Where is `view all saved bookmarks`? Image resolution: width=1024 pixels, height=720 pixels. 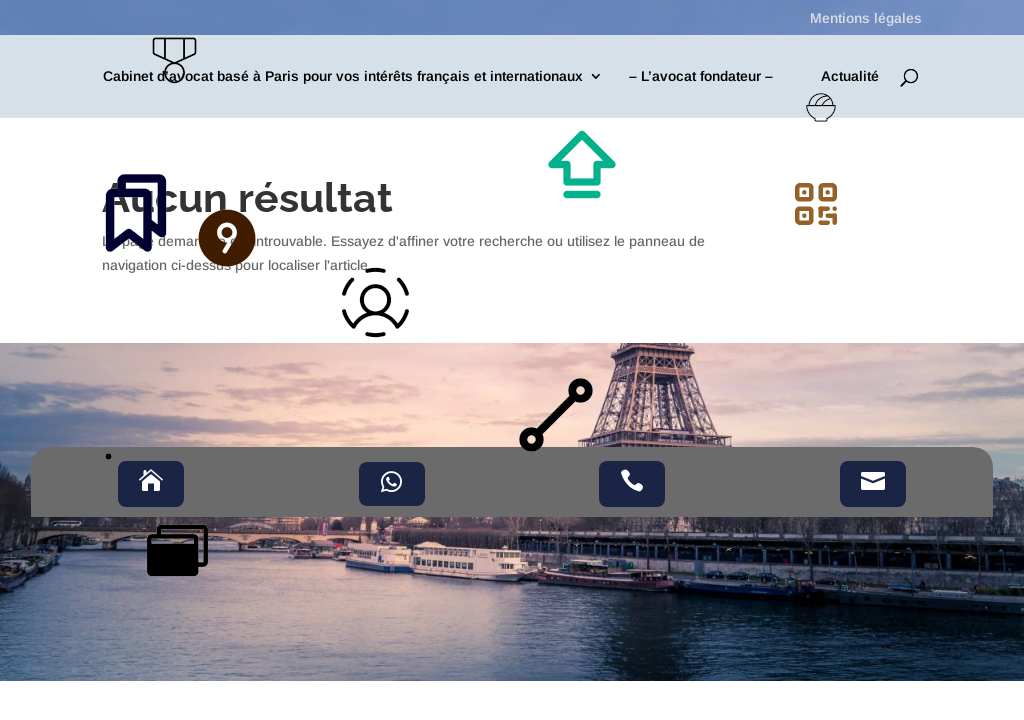 view all saved bookmarks is located at coordinates (136, 213).